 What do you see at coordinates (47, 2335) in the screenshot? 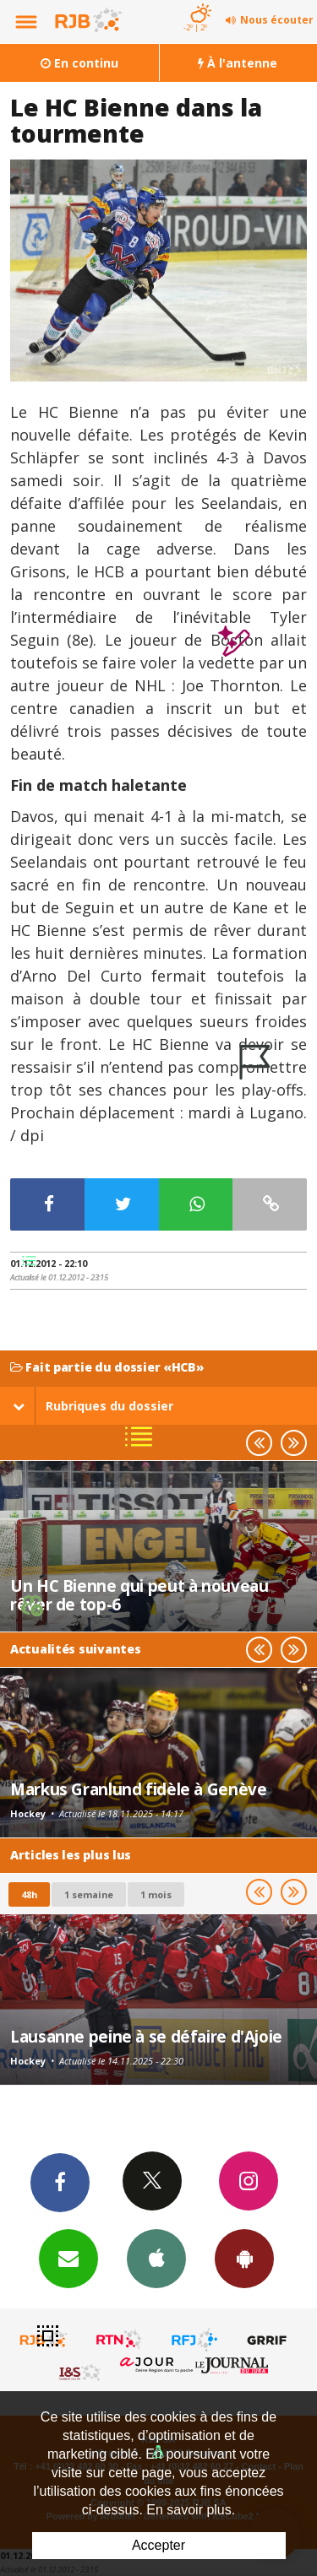
I see `select all items in the current view` at bounding box center [47, 2335].